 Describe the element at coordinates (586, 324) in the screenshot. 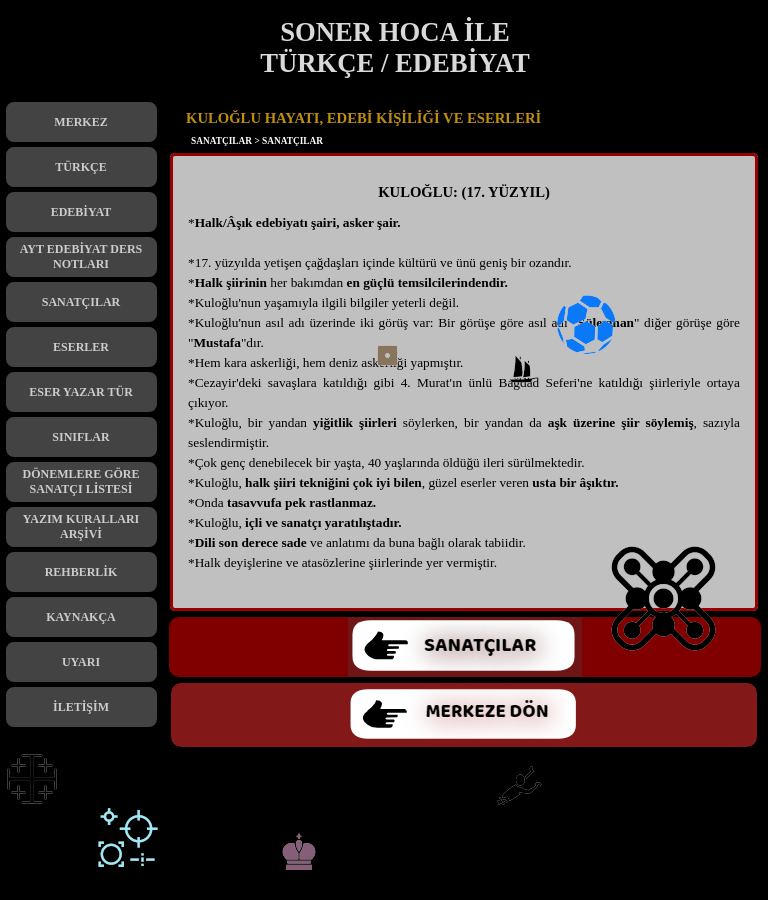

I see `access soccer or football games` at that location.